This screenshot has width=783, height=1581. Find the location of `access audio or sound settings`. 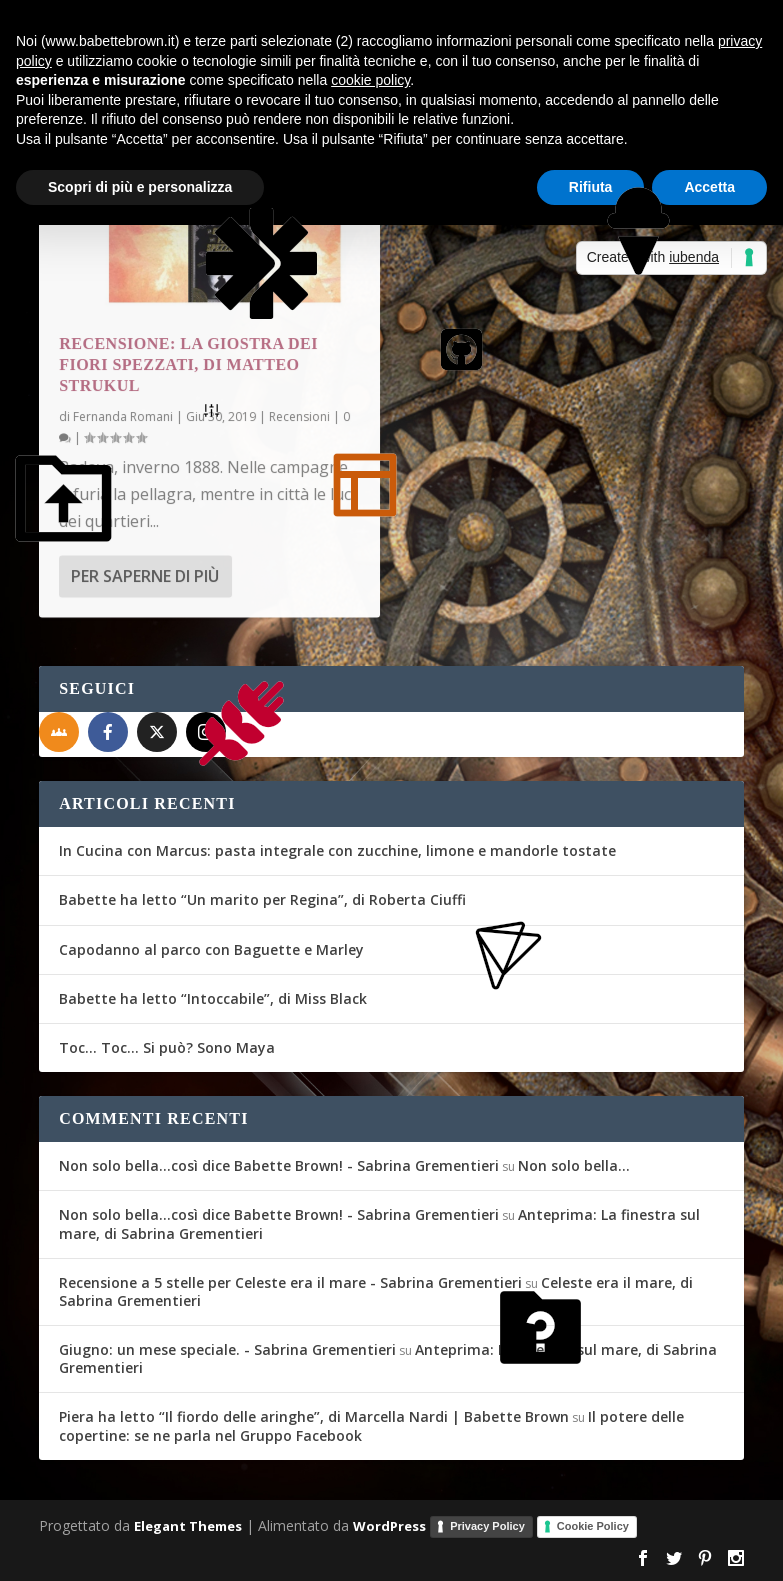

access audio or sound settings is located at coordinates (211, 410).